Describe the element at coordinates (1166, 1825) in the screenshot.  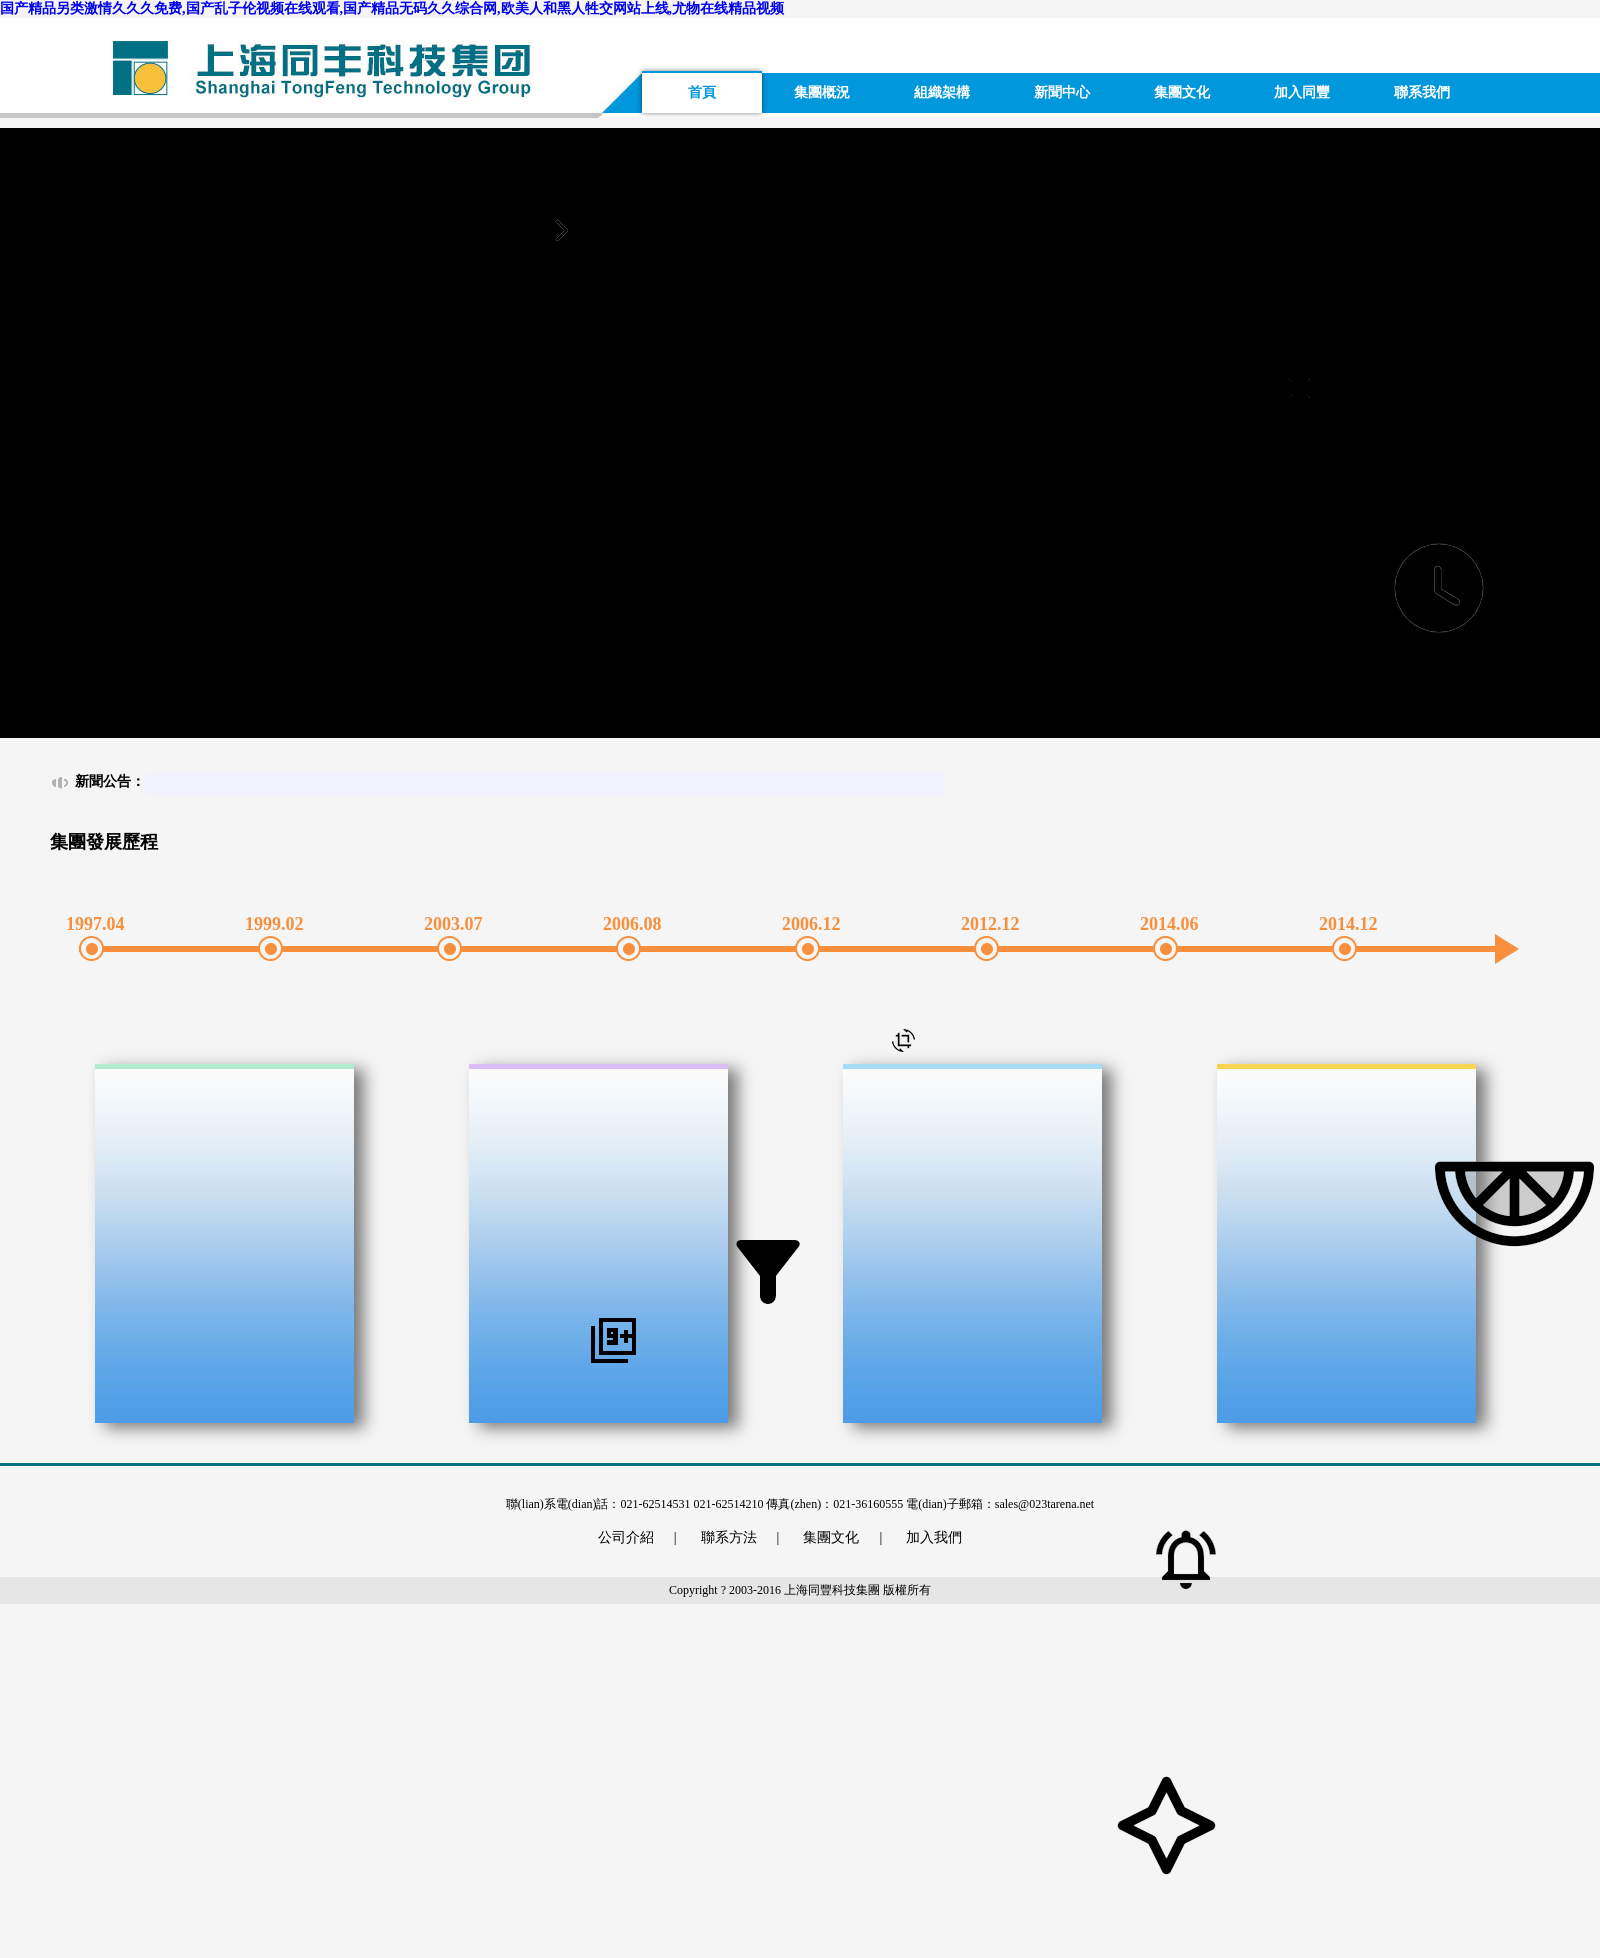
I see `add a sparkle or highlight effect` at that location.